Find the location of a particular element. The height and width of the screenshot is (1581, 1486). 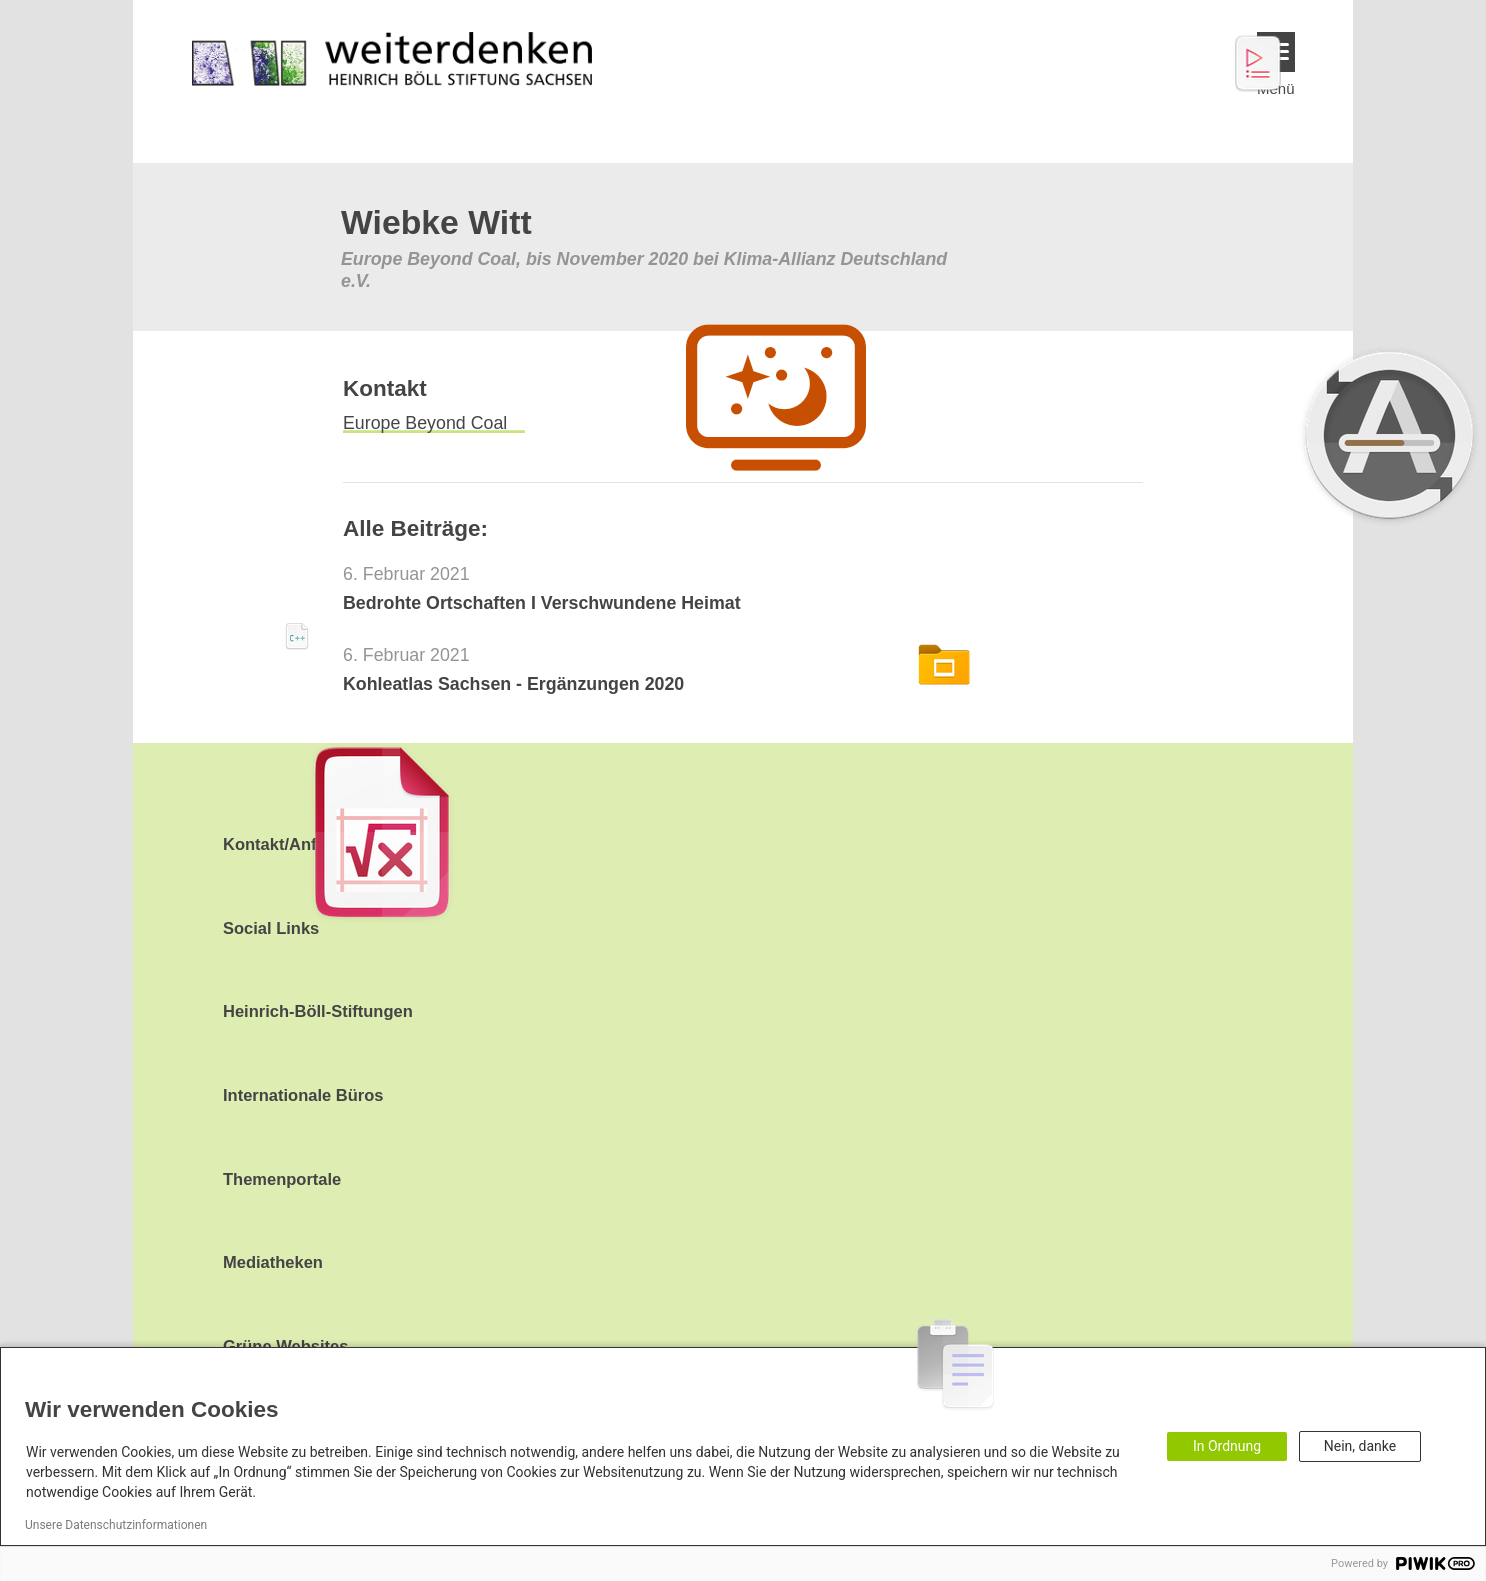

open folder containing google slides files is located at coordinates (944, 666).